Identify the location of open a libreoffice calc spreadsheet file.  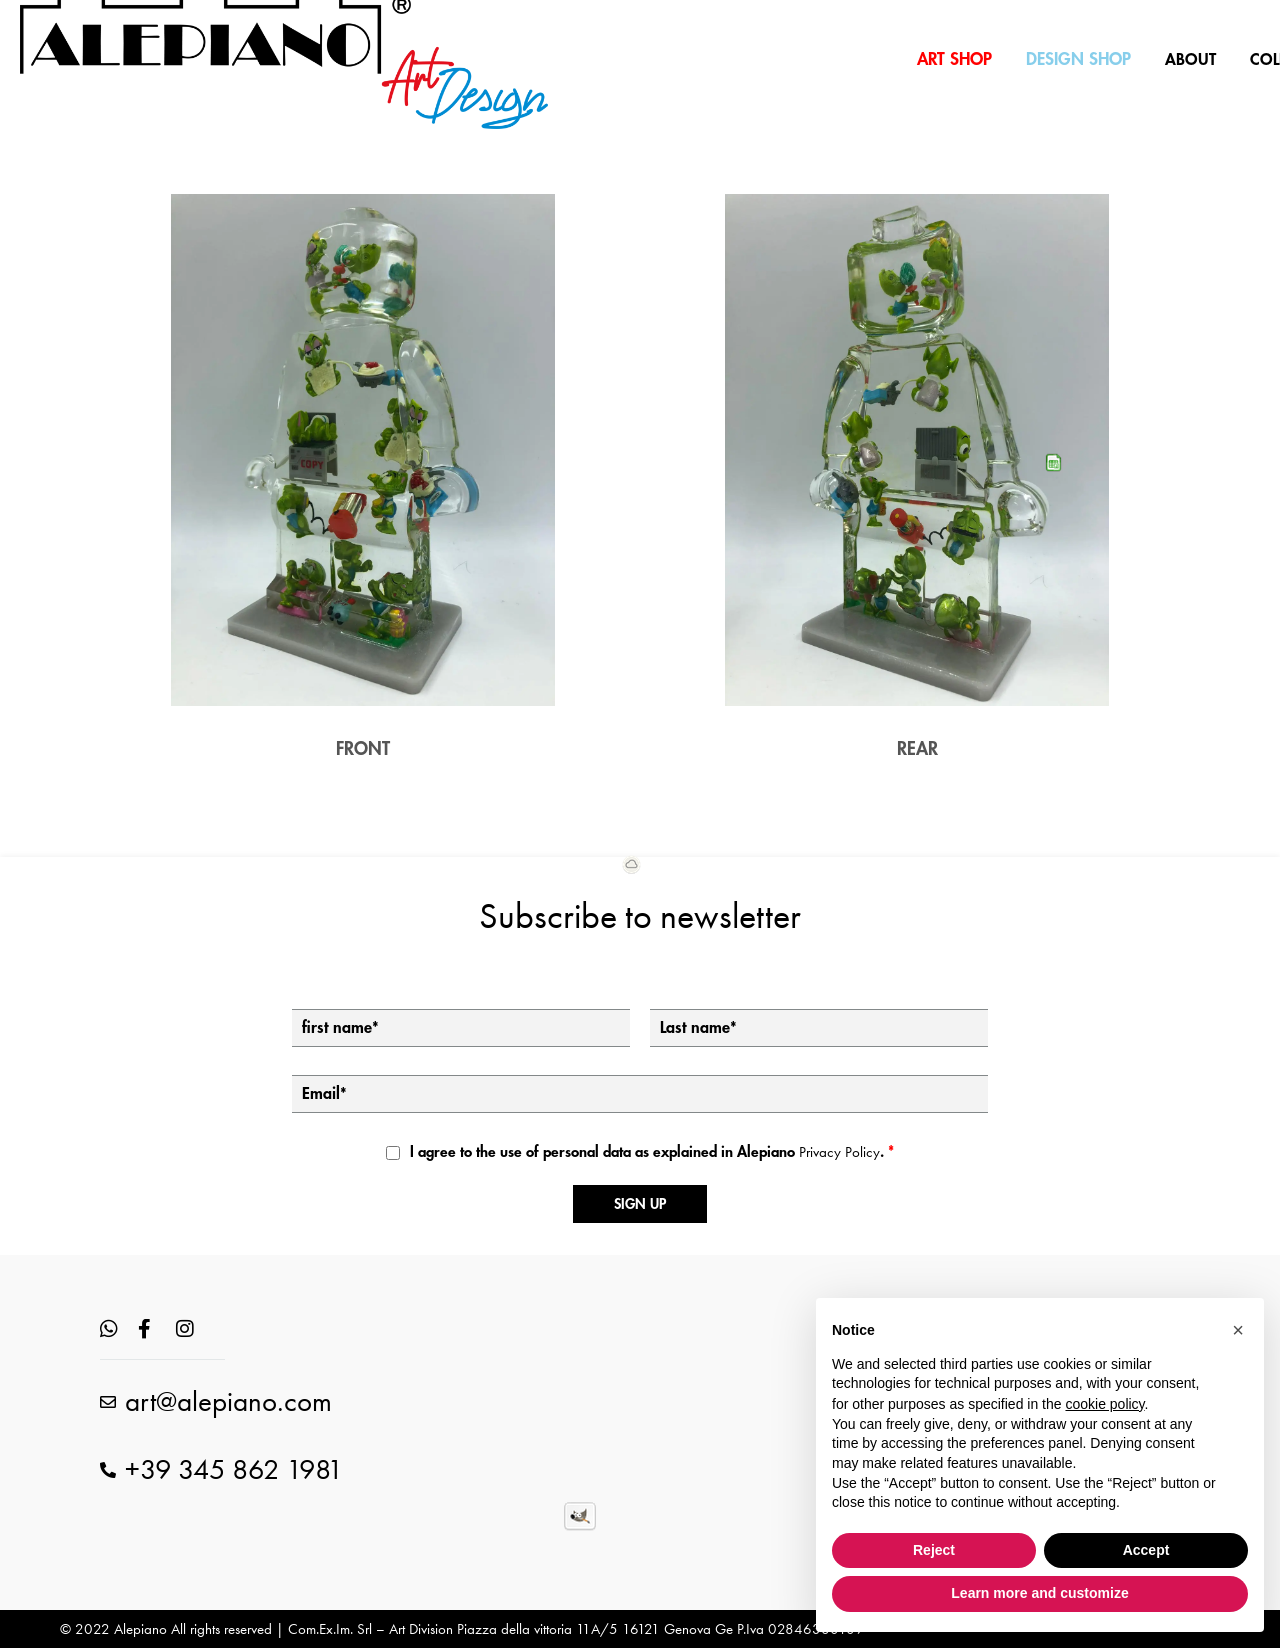
(1053, 462).